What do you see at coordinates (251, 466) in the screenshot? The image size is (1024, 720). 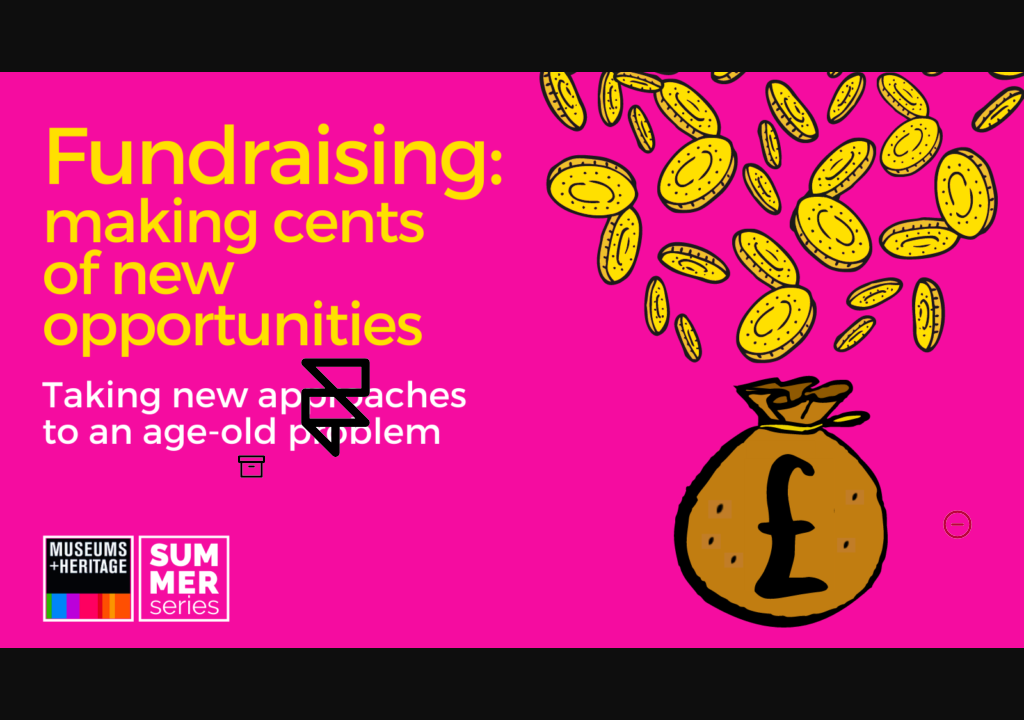 I see `archive this item` at bounding box center [251, 466].